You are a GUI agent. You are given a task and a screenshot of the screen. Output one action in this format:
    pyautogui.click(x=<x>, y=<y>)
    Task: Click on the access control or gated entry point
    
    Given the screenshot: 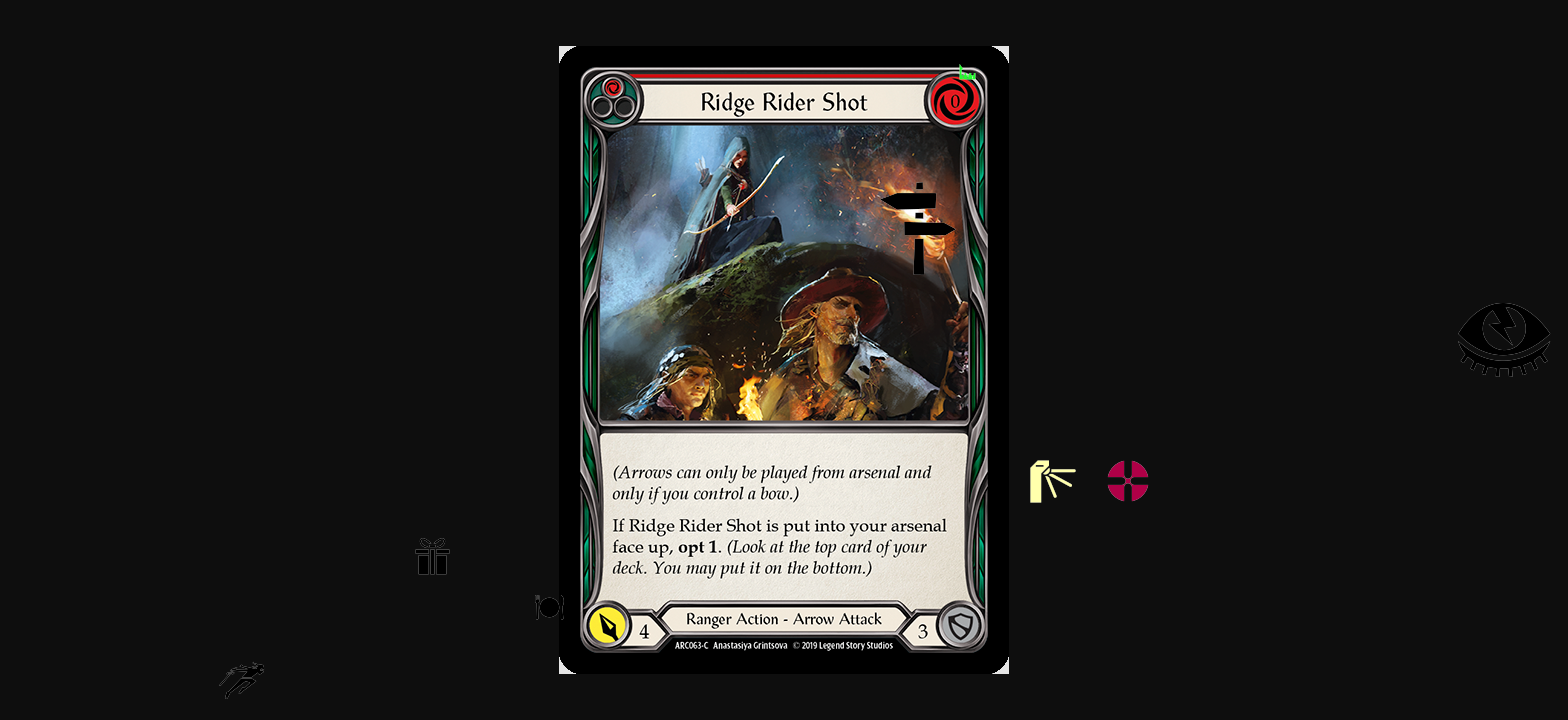 What is the action you would take?
    pyautogui.click(x=1053, y=480)
    